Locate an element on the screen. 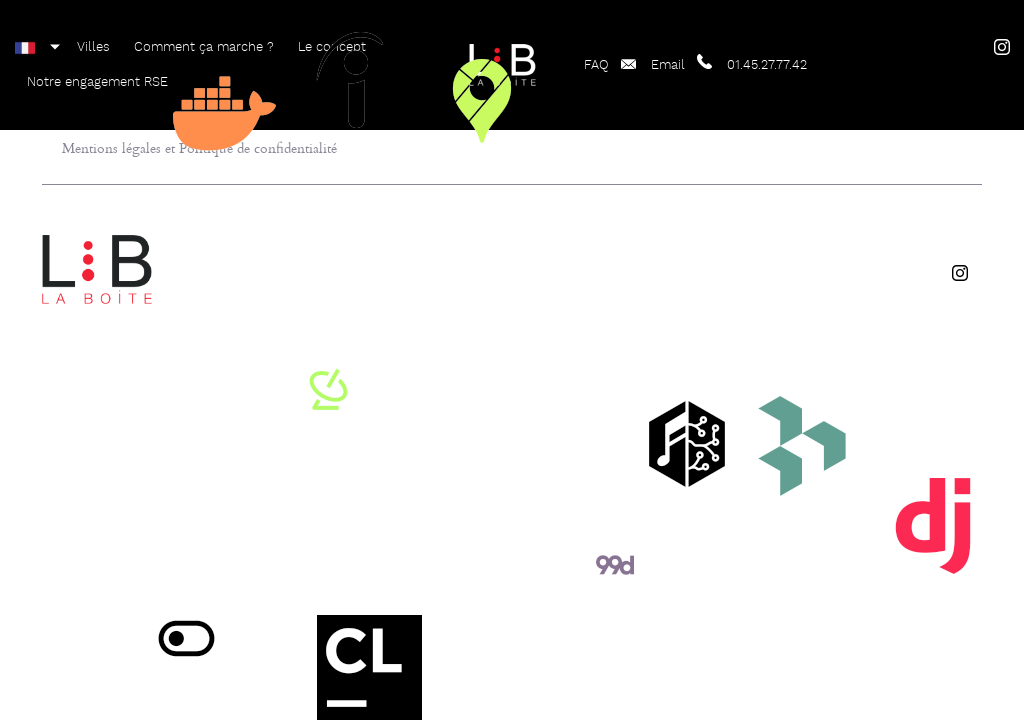  open Google Maps is located at coordinates (482, 101).